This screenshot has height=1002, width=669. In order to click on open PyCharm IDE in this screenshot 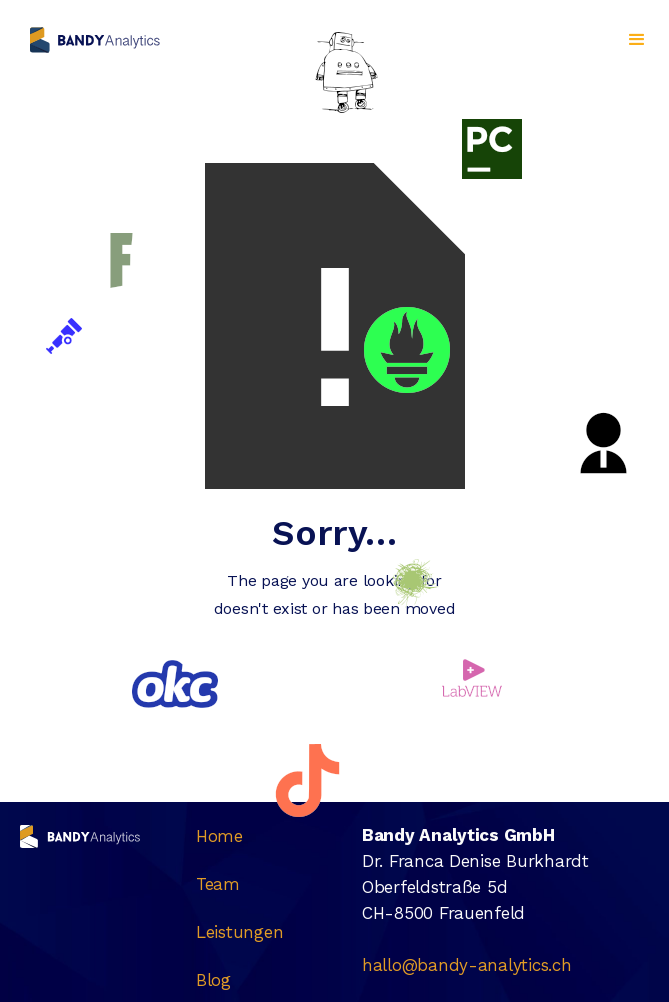, I will do `click(492, 149)`.